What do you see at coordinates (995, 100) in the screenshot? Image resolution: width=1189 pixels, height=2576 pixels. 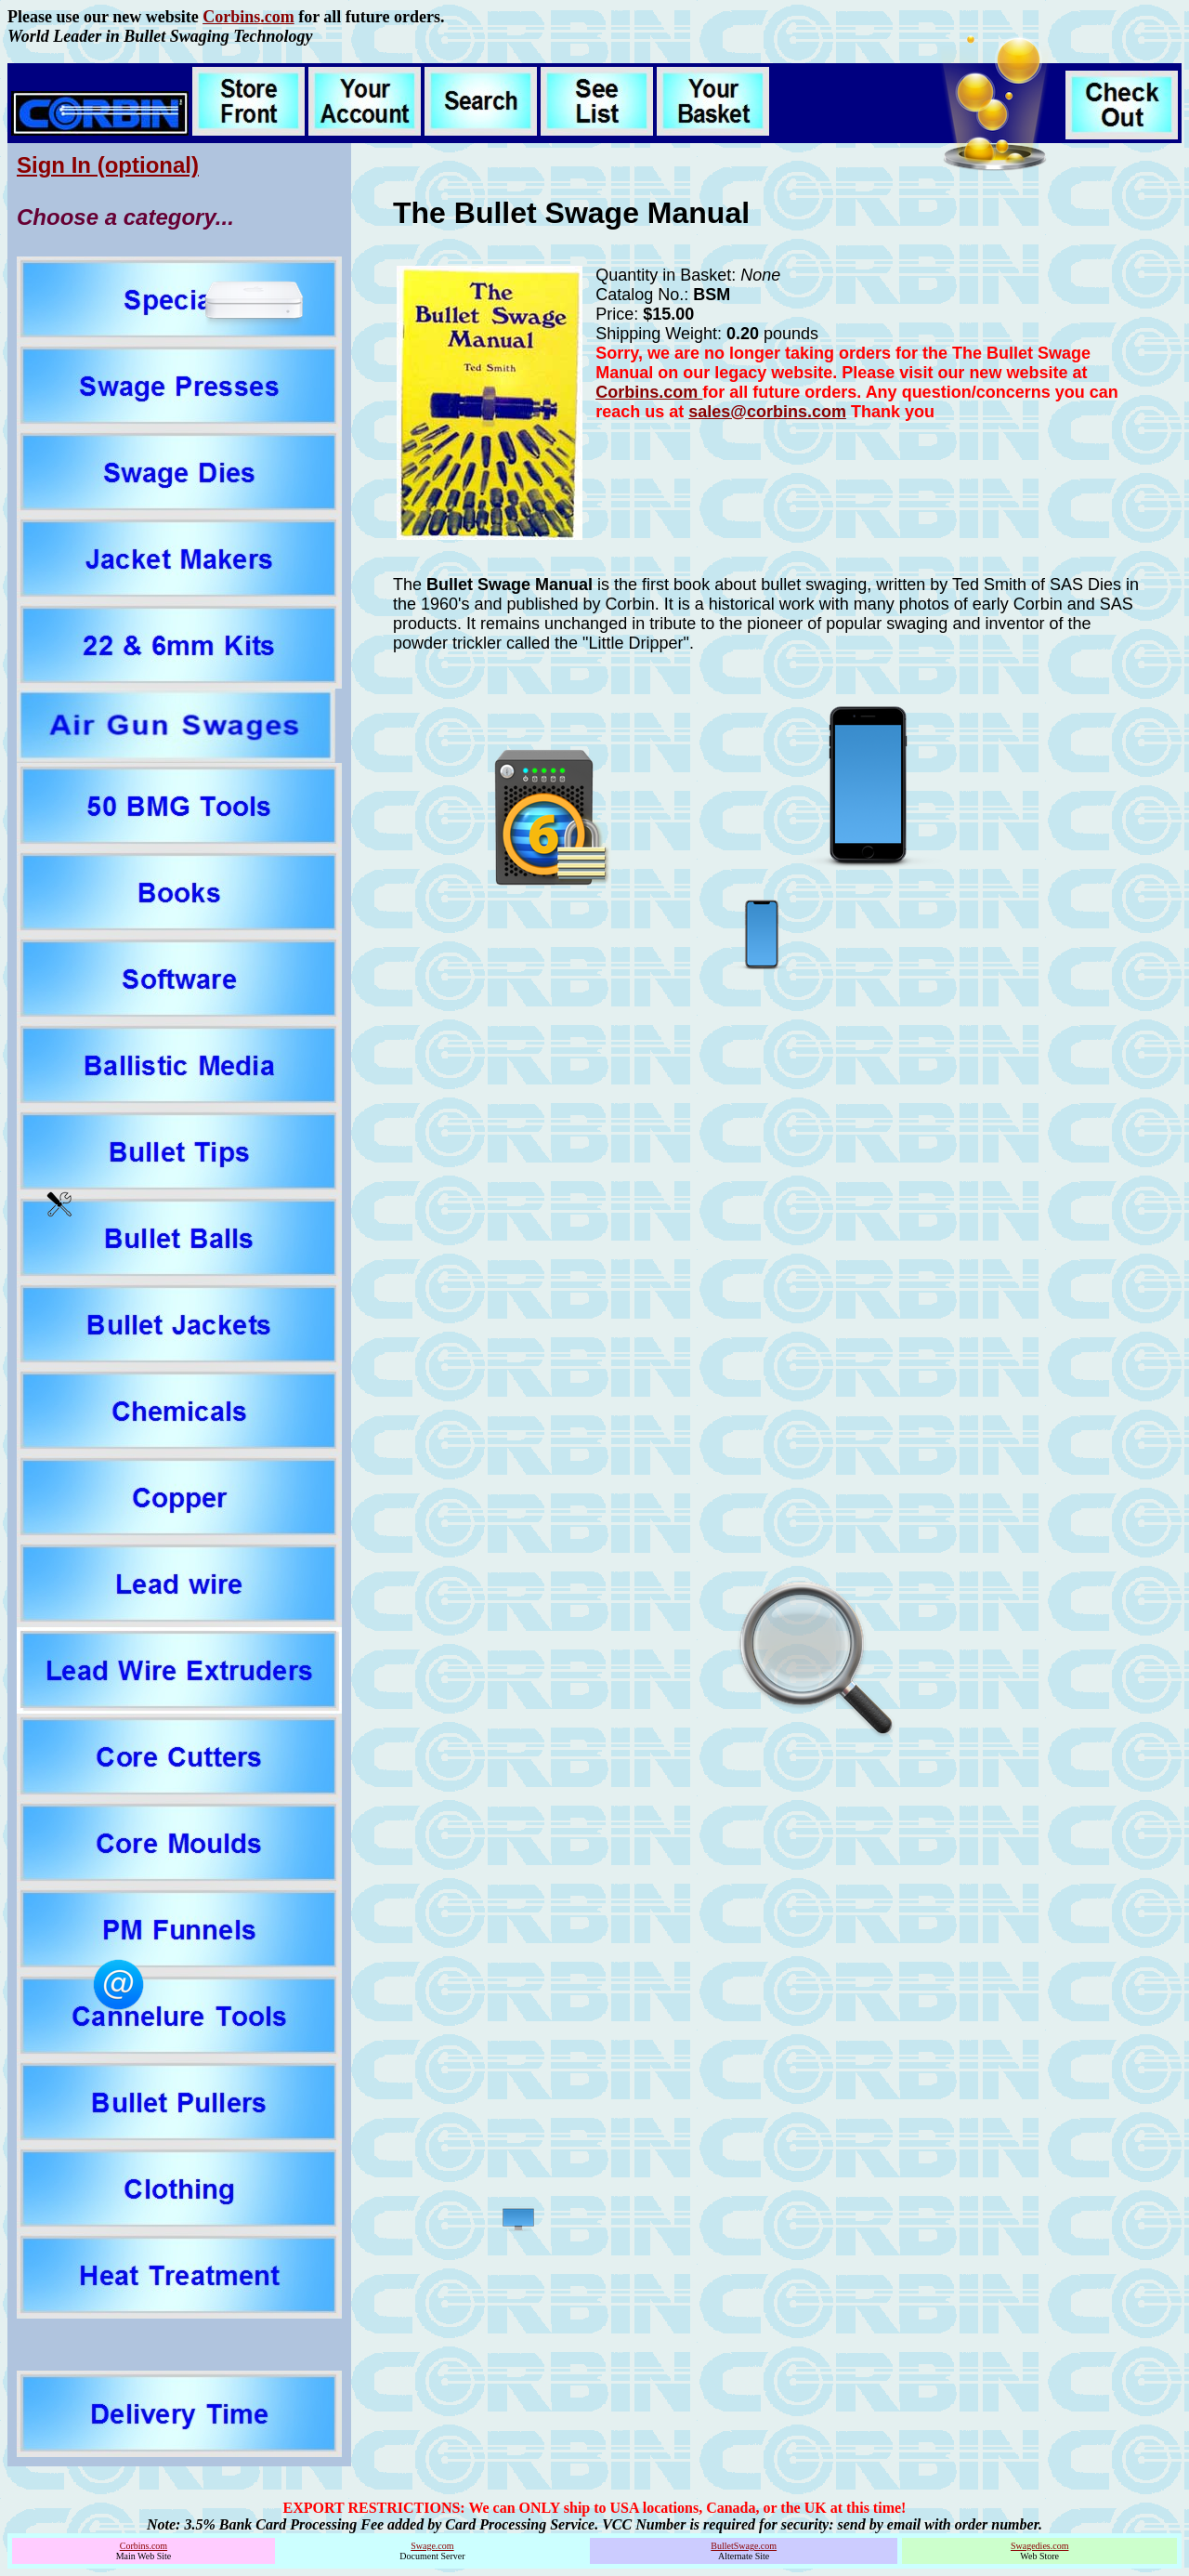 I see `access particle emitter effects library in iMovie` at bounding box center [995, 100].